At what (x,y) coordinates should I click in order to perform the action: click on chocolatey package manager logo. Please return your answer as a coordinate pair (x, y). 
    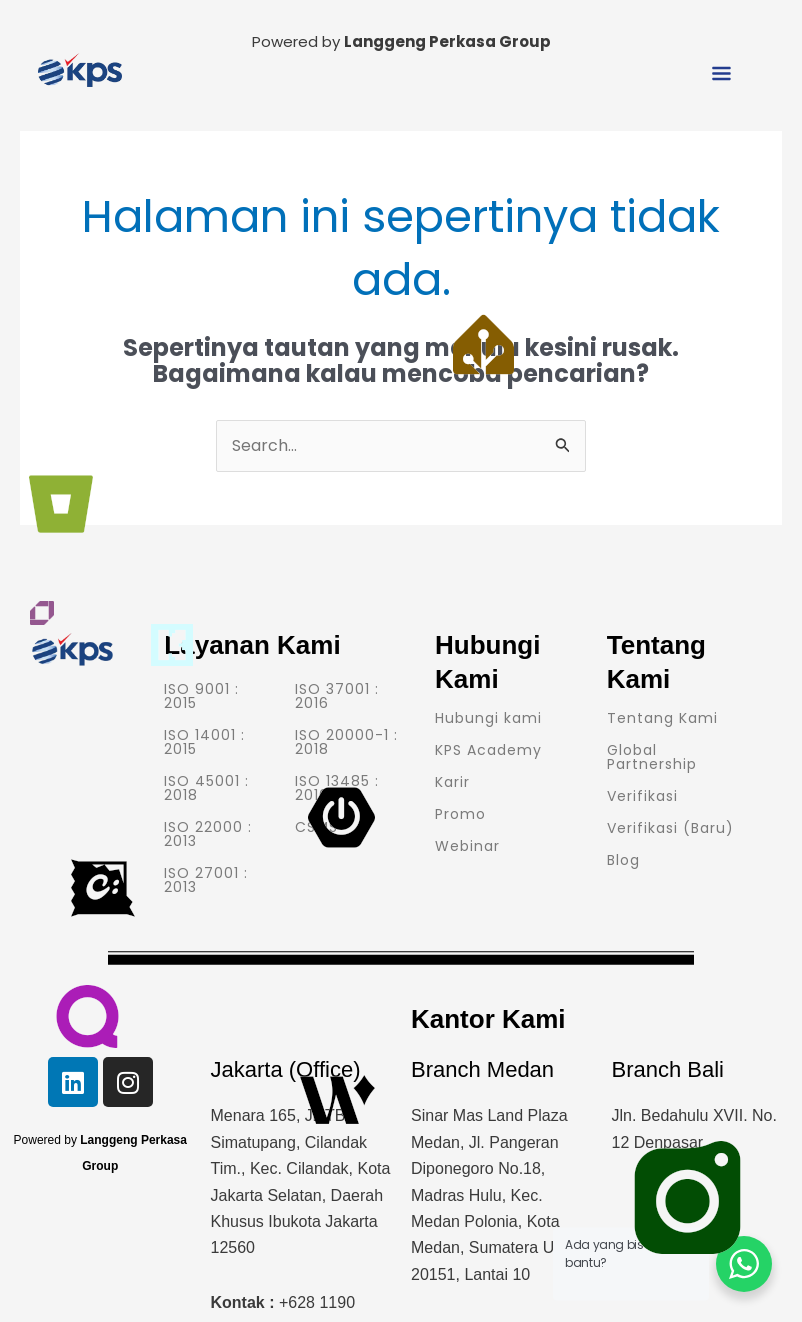
    Looking at the image, I should click on (103, 888).